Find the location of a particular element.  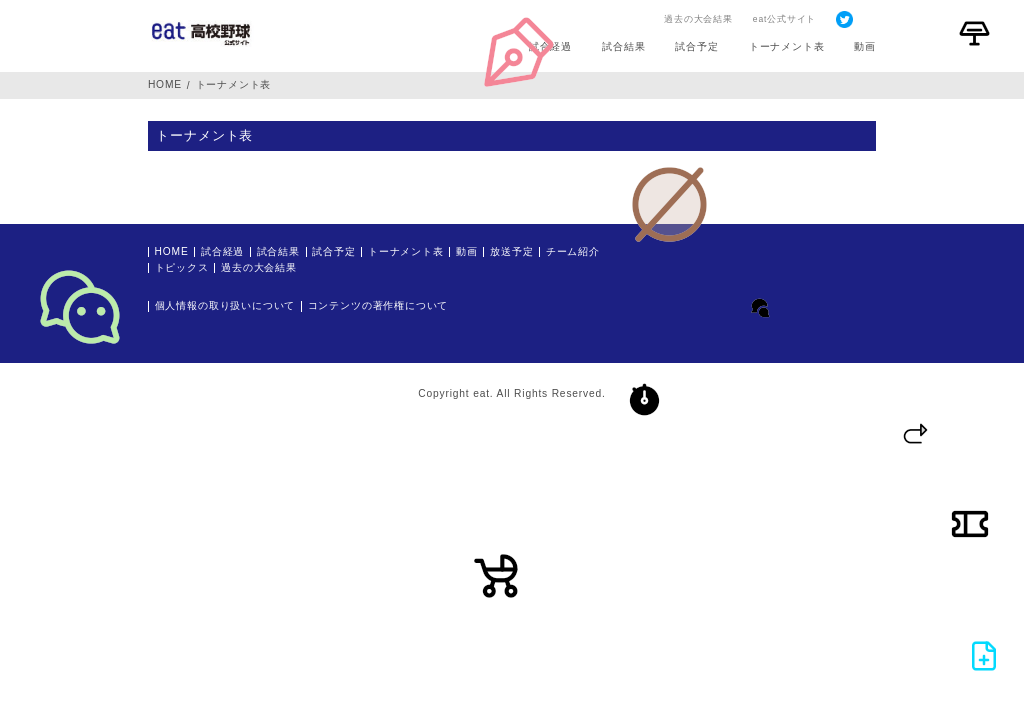

create a new file is located at coordinates (984, 656).